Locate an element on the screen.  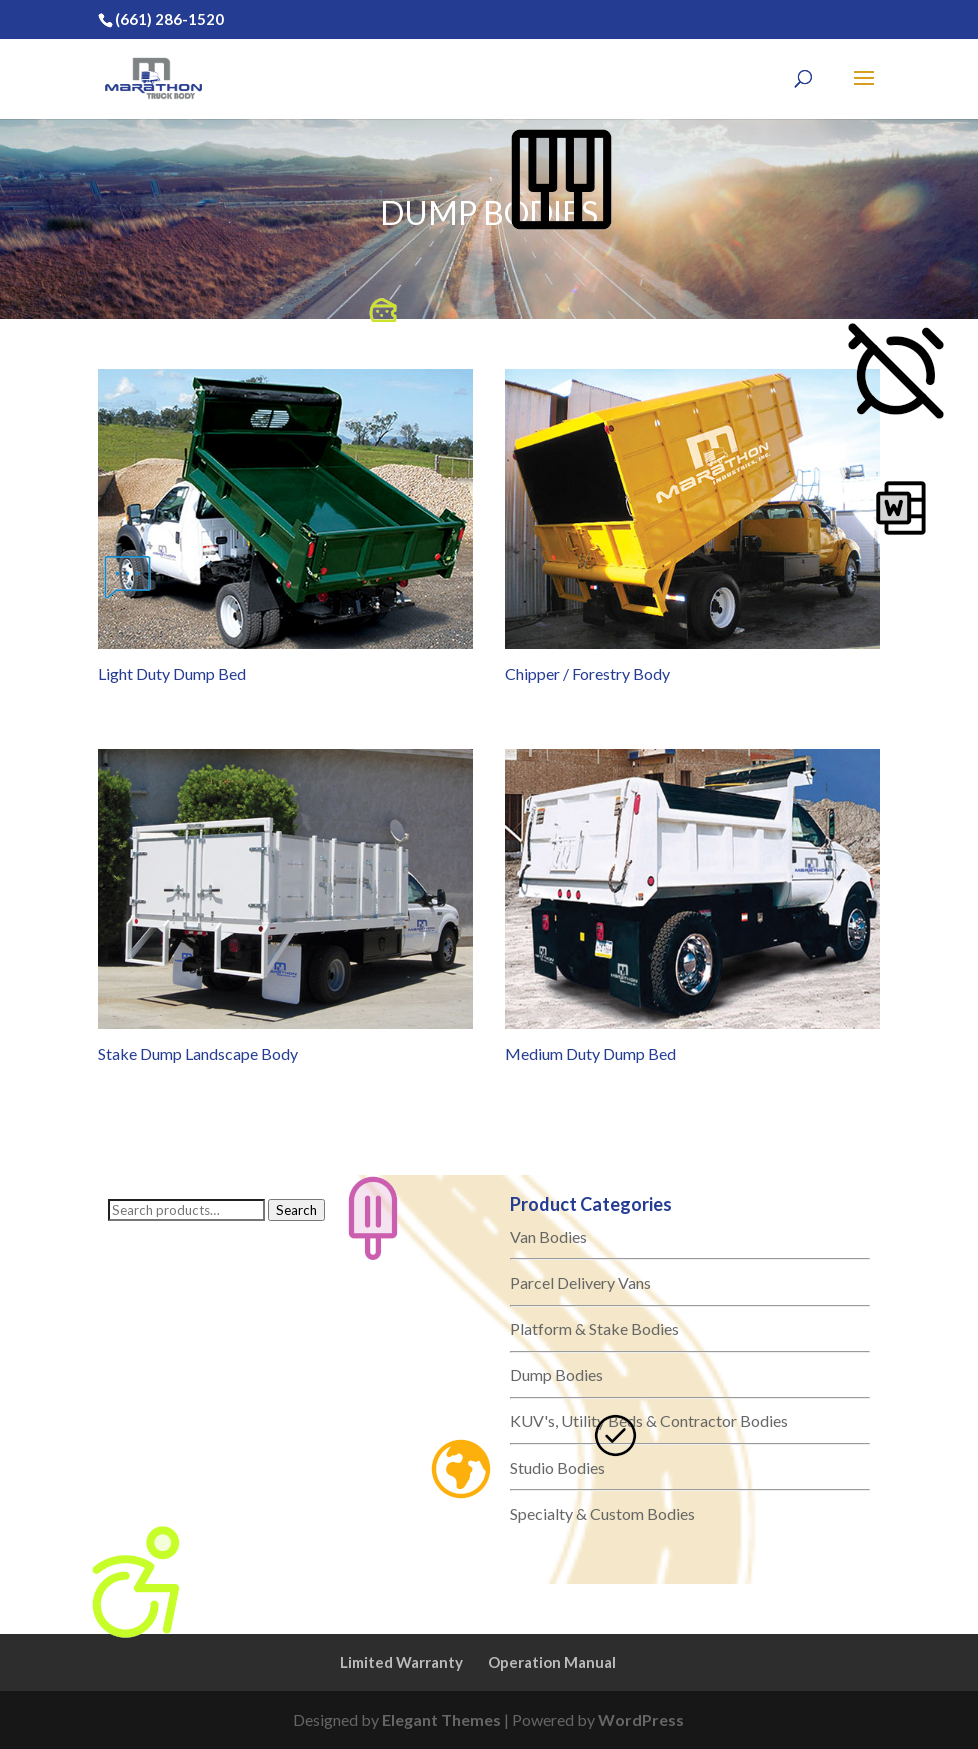
browse dairy or cheese products is located at coordinates (383, 310).